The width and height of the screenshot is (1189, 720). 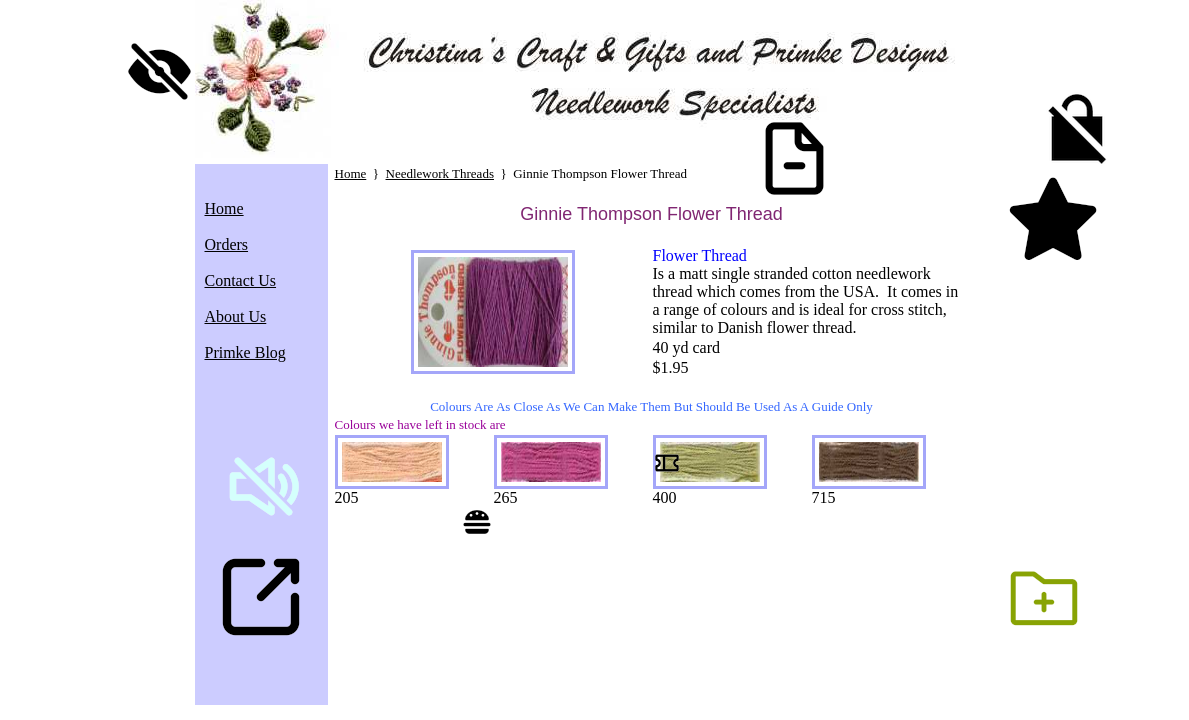 What do you see at coordinates (159, 71) in the screenshot?
I see `hide password or sensitive content` at bounding box center [159, 71].